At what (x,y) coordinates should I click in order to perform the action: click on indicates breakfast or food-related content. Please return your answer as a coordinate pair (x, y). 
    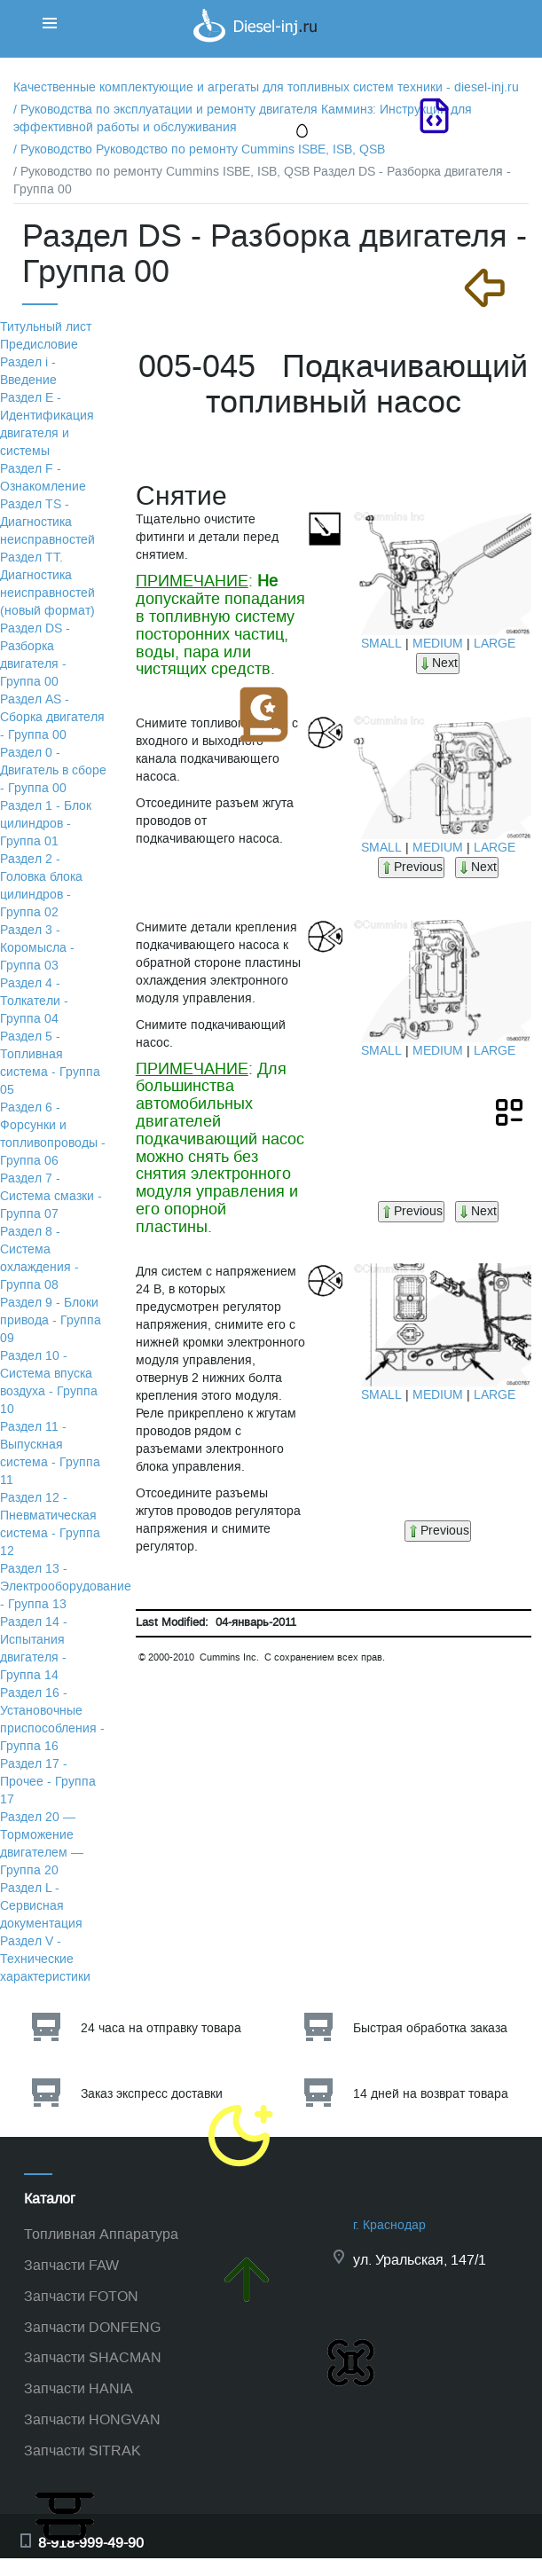
    Looking at the image, I should click on (302, 130).